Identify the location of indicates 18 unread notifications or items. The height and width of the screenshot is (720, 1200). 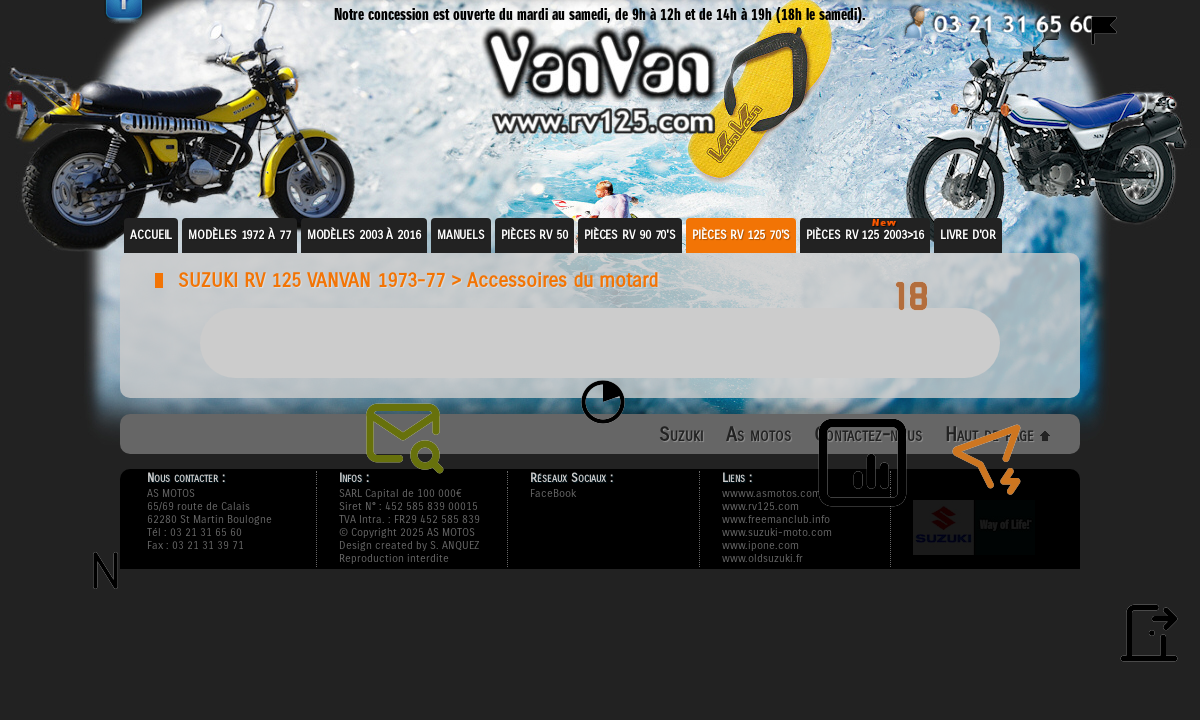
(910, 296).